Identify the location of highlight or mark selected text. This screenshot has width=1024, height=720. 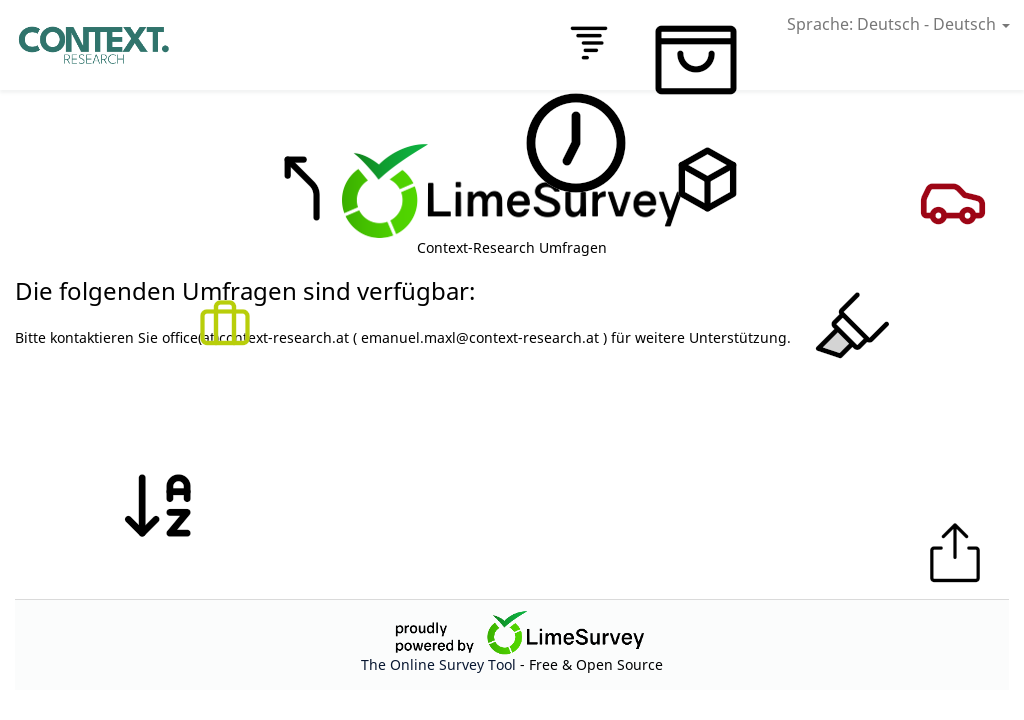
(850, 329).